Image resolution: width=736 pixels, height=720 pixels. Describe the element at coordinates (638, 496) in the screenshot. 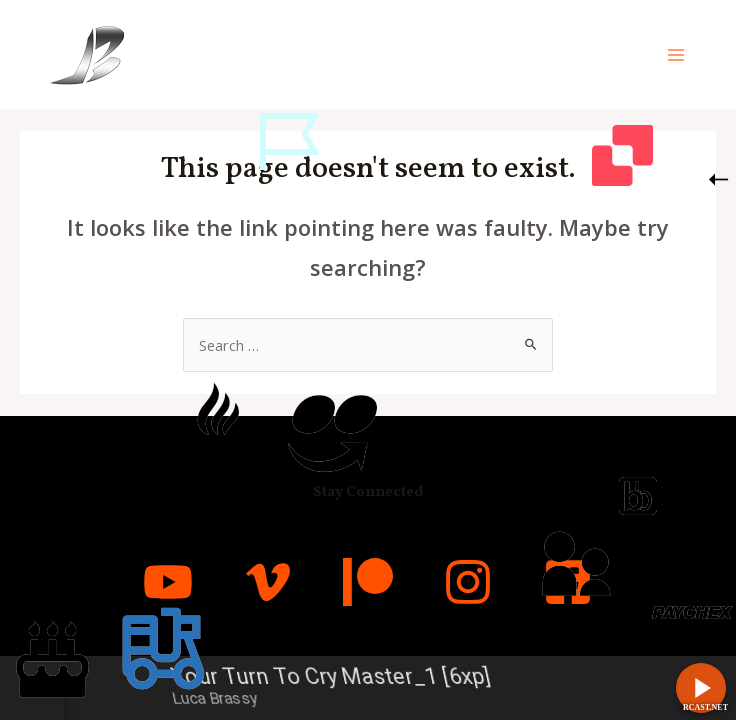

I see `open the bigbasket grocery delivery app` at that location.